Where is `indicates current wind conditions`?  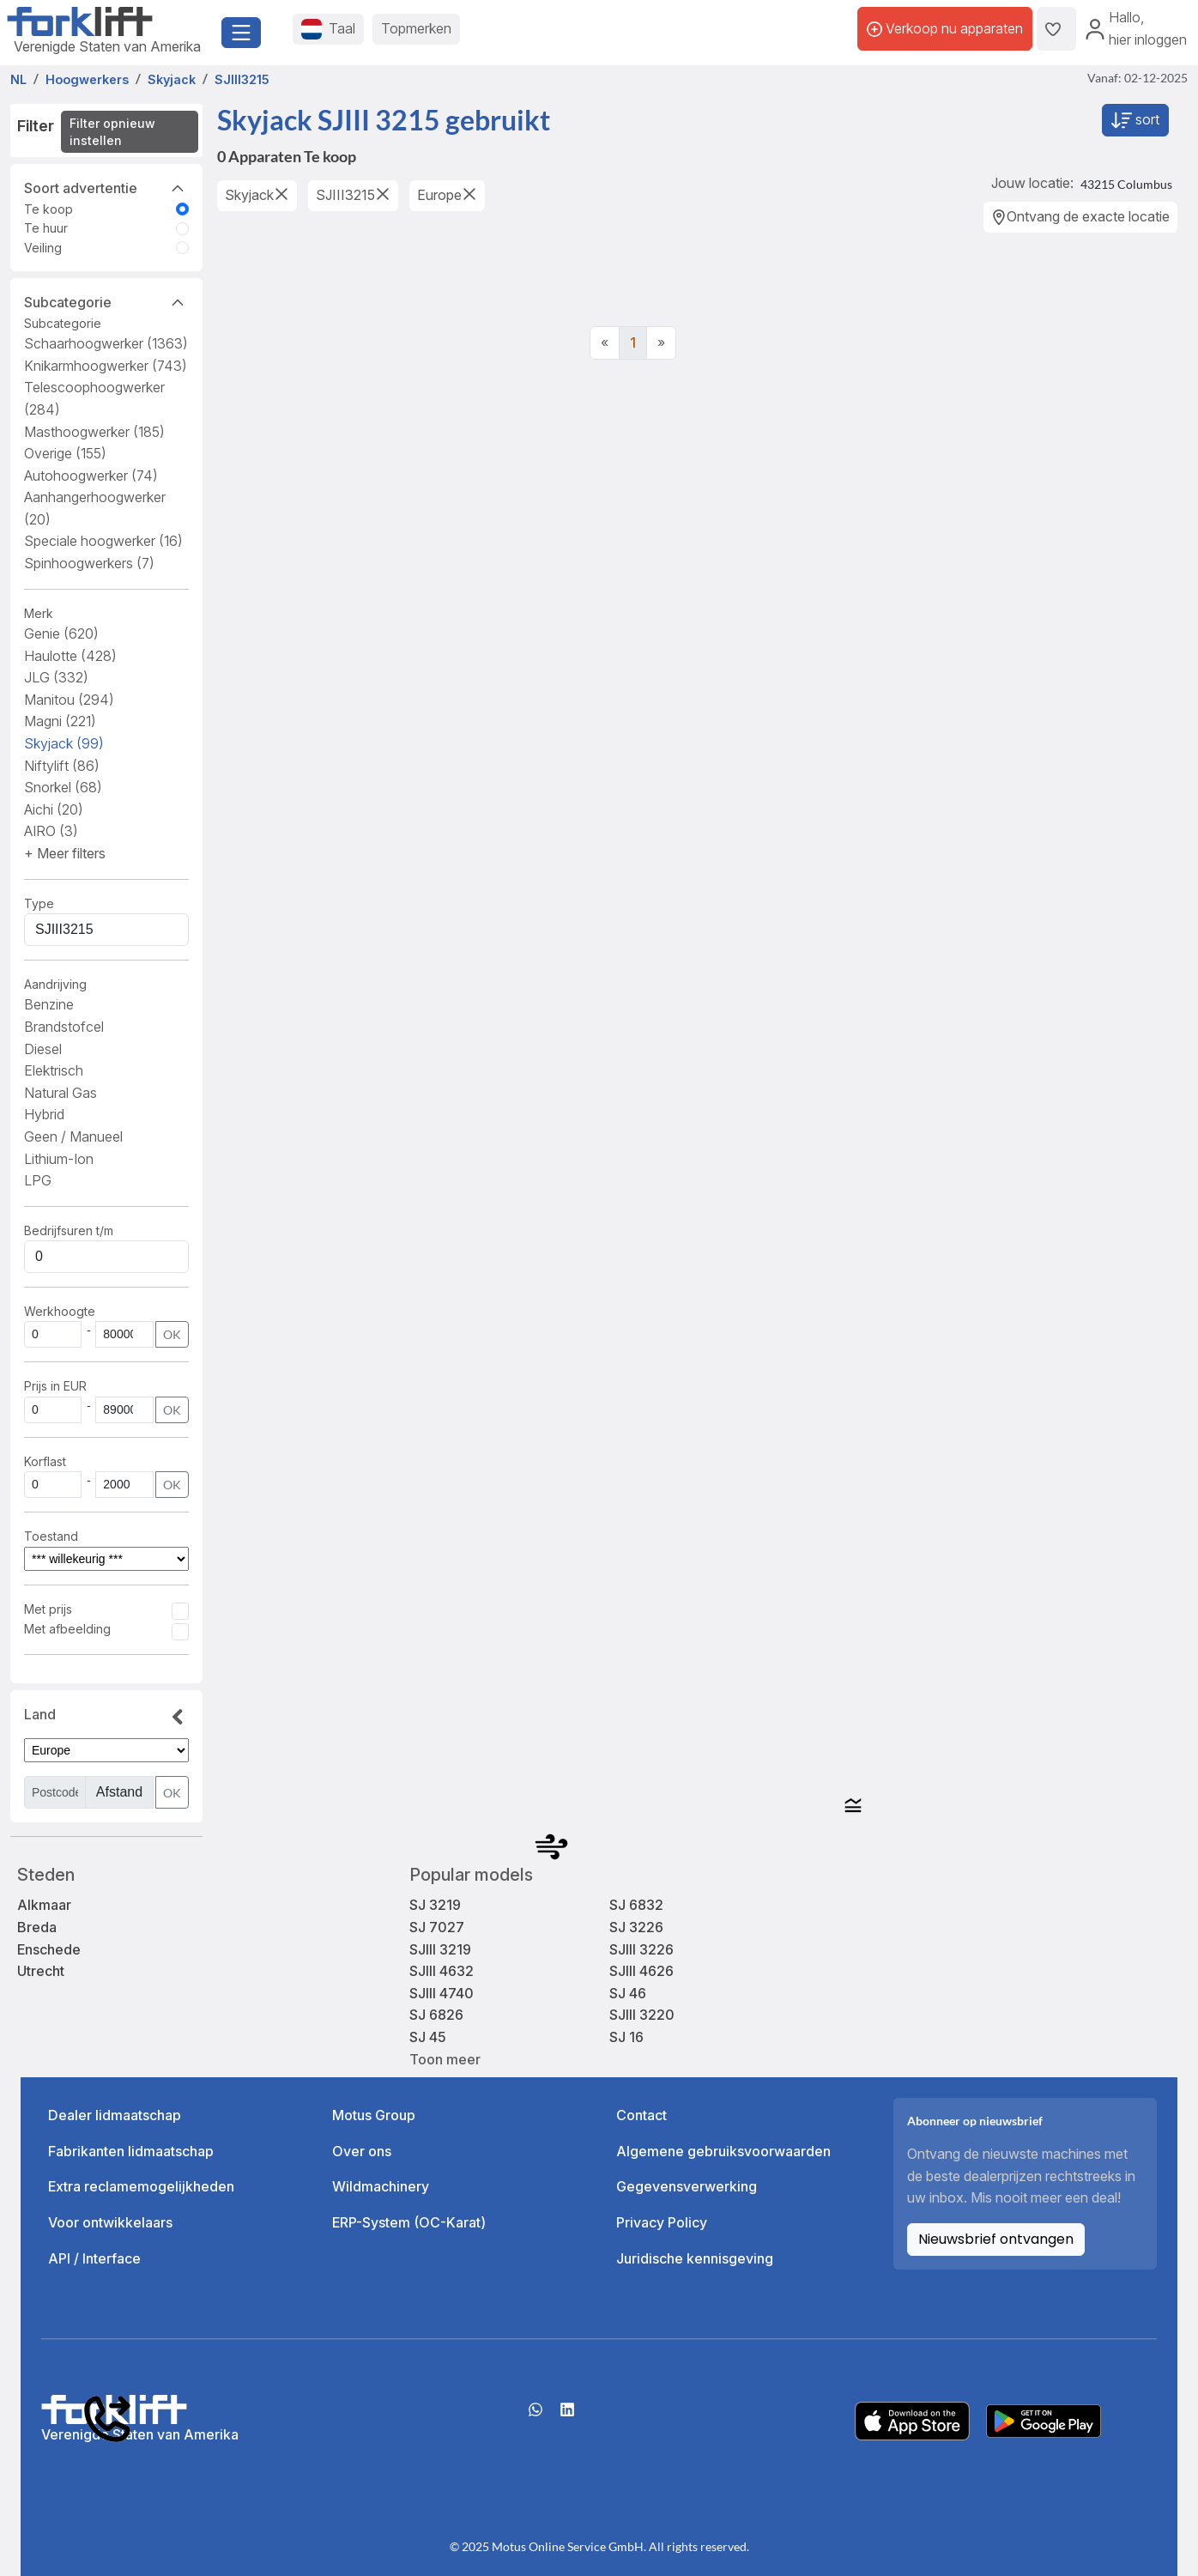 indicates current wind conditions is located at coordinates (551, 1846).